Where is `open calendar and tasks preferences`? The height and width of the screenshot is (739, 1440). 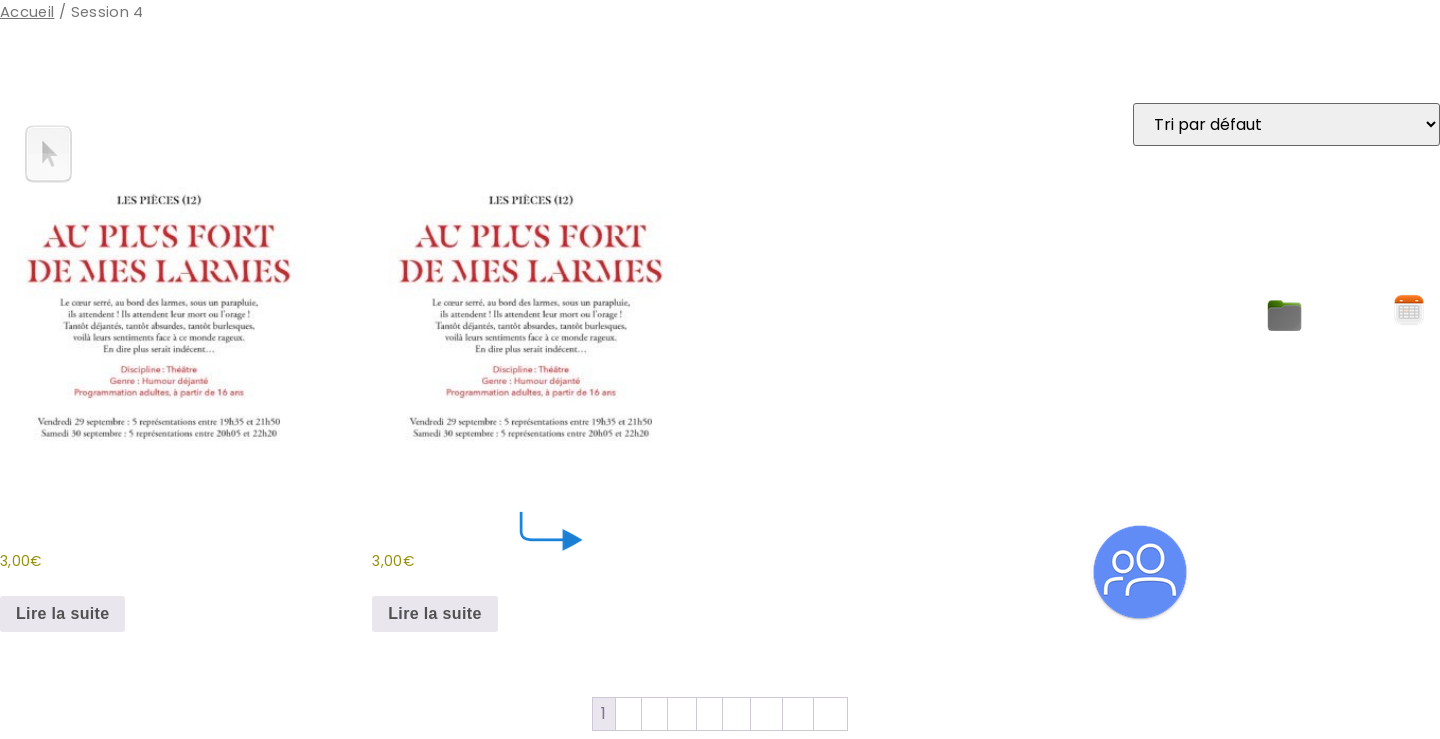 open calendar and tasks preferences is located at coordinates (1409, 310).